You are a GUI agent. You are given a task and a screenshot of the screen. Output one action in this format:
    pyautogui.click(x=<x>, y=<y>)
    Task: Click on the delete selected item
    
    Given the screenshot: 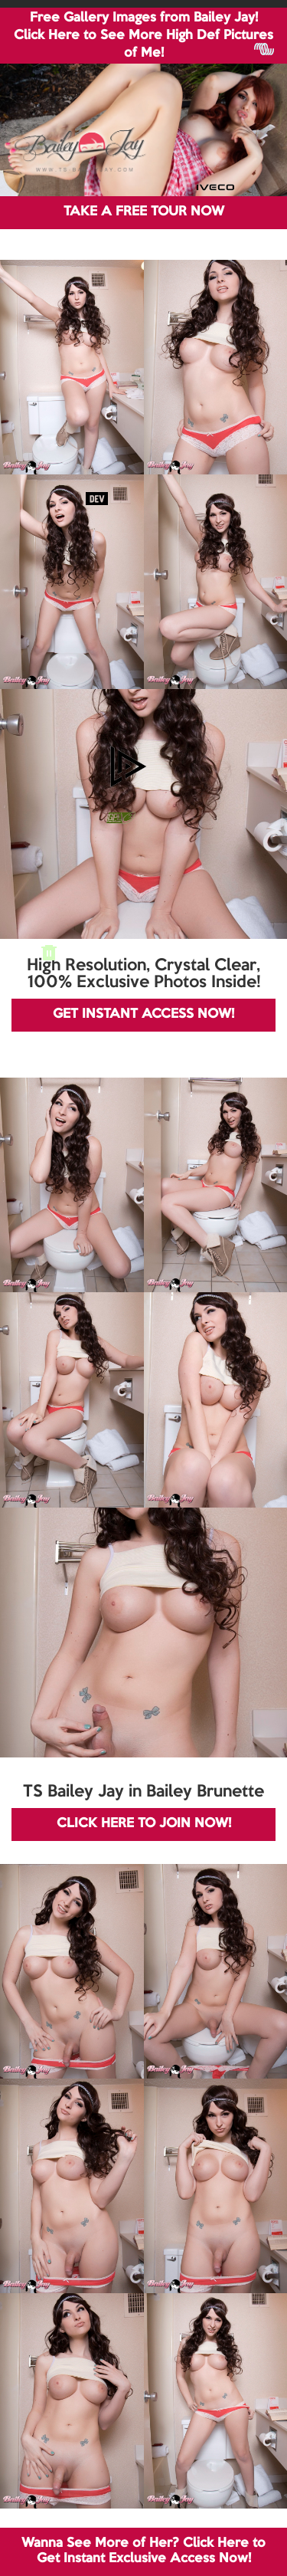 What is the action you would take?
    pyautogui.click(x=49, y=953)
    